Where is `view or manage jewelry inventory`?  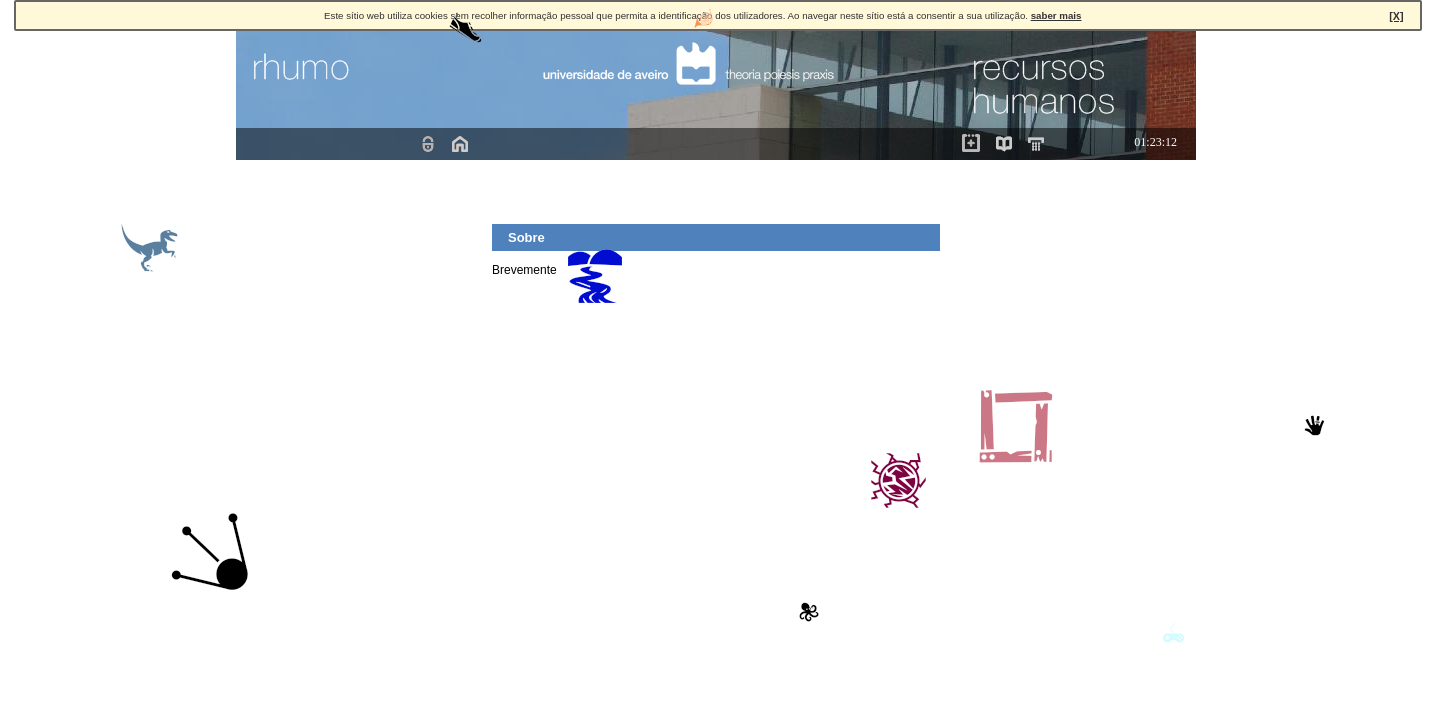
view or manage jewelry inventory is located at coordinates (1314, 425).